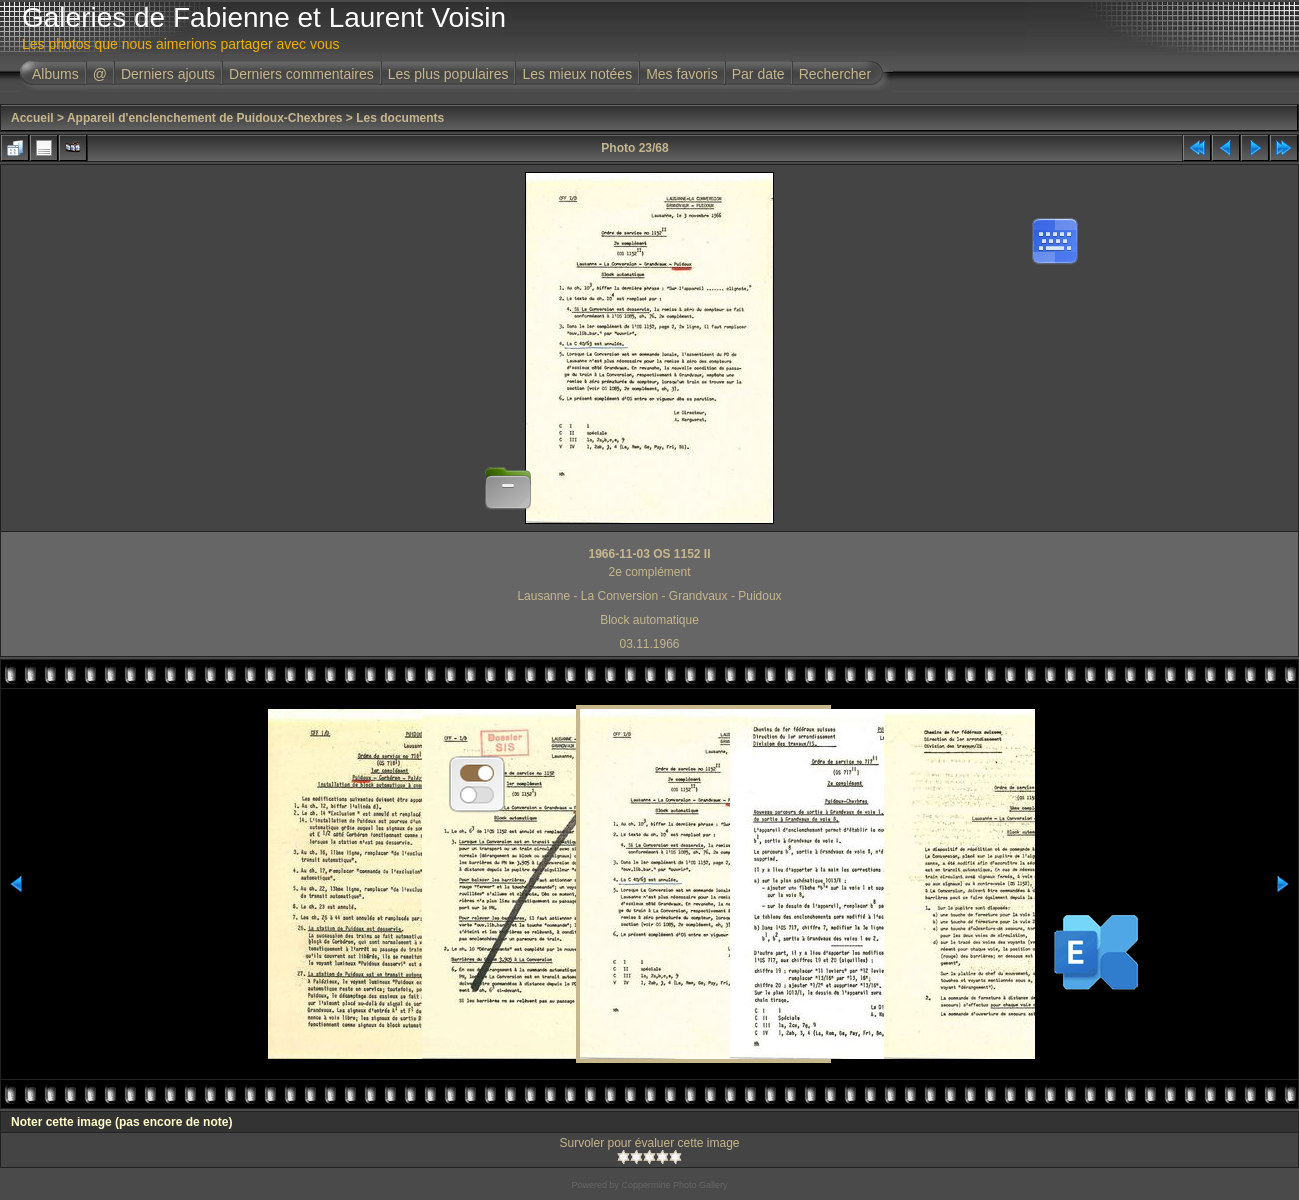 Image resolution: width=1299 pixels, height=1200 pixels. Describe the element at coordinates (1096, 952) in the screenshot. I see `open Microsoft Exchange app` at that location.